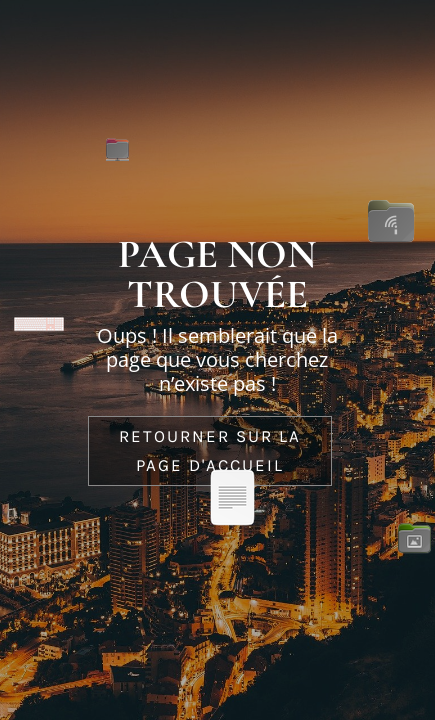 The width and height of the screenshot is (435, 720). I want to click on open your pictures folder, so click(414, 537).